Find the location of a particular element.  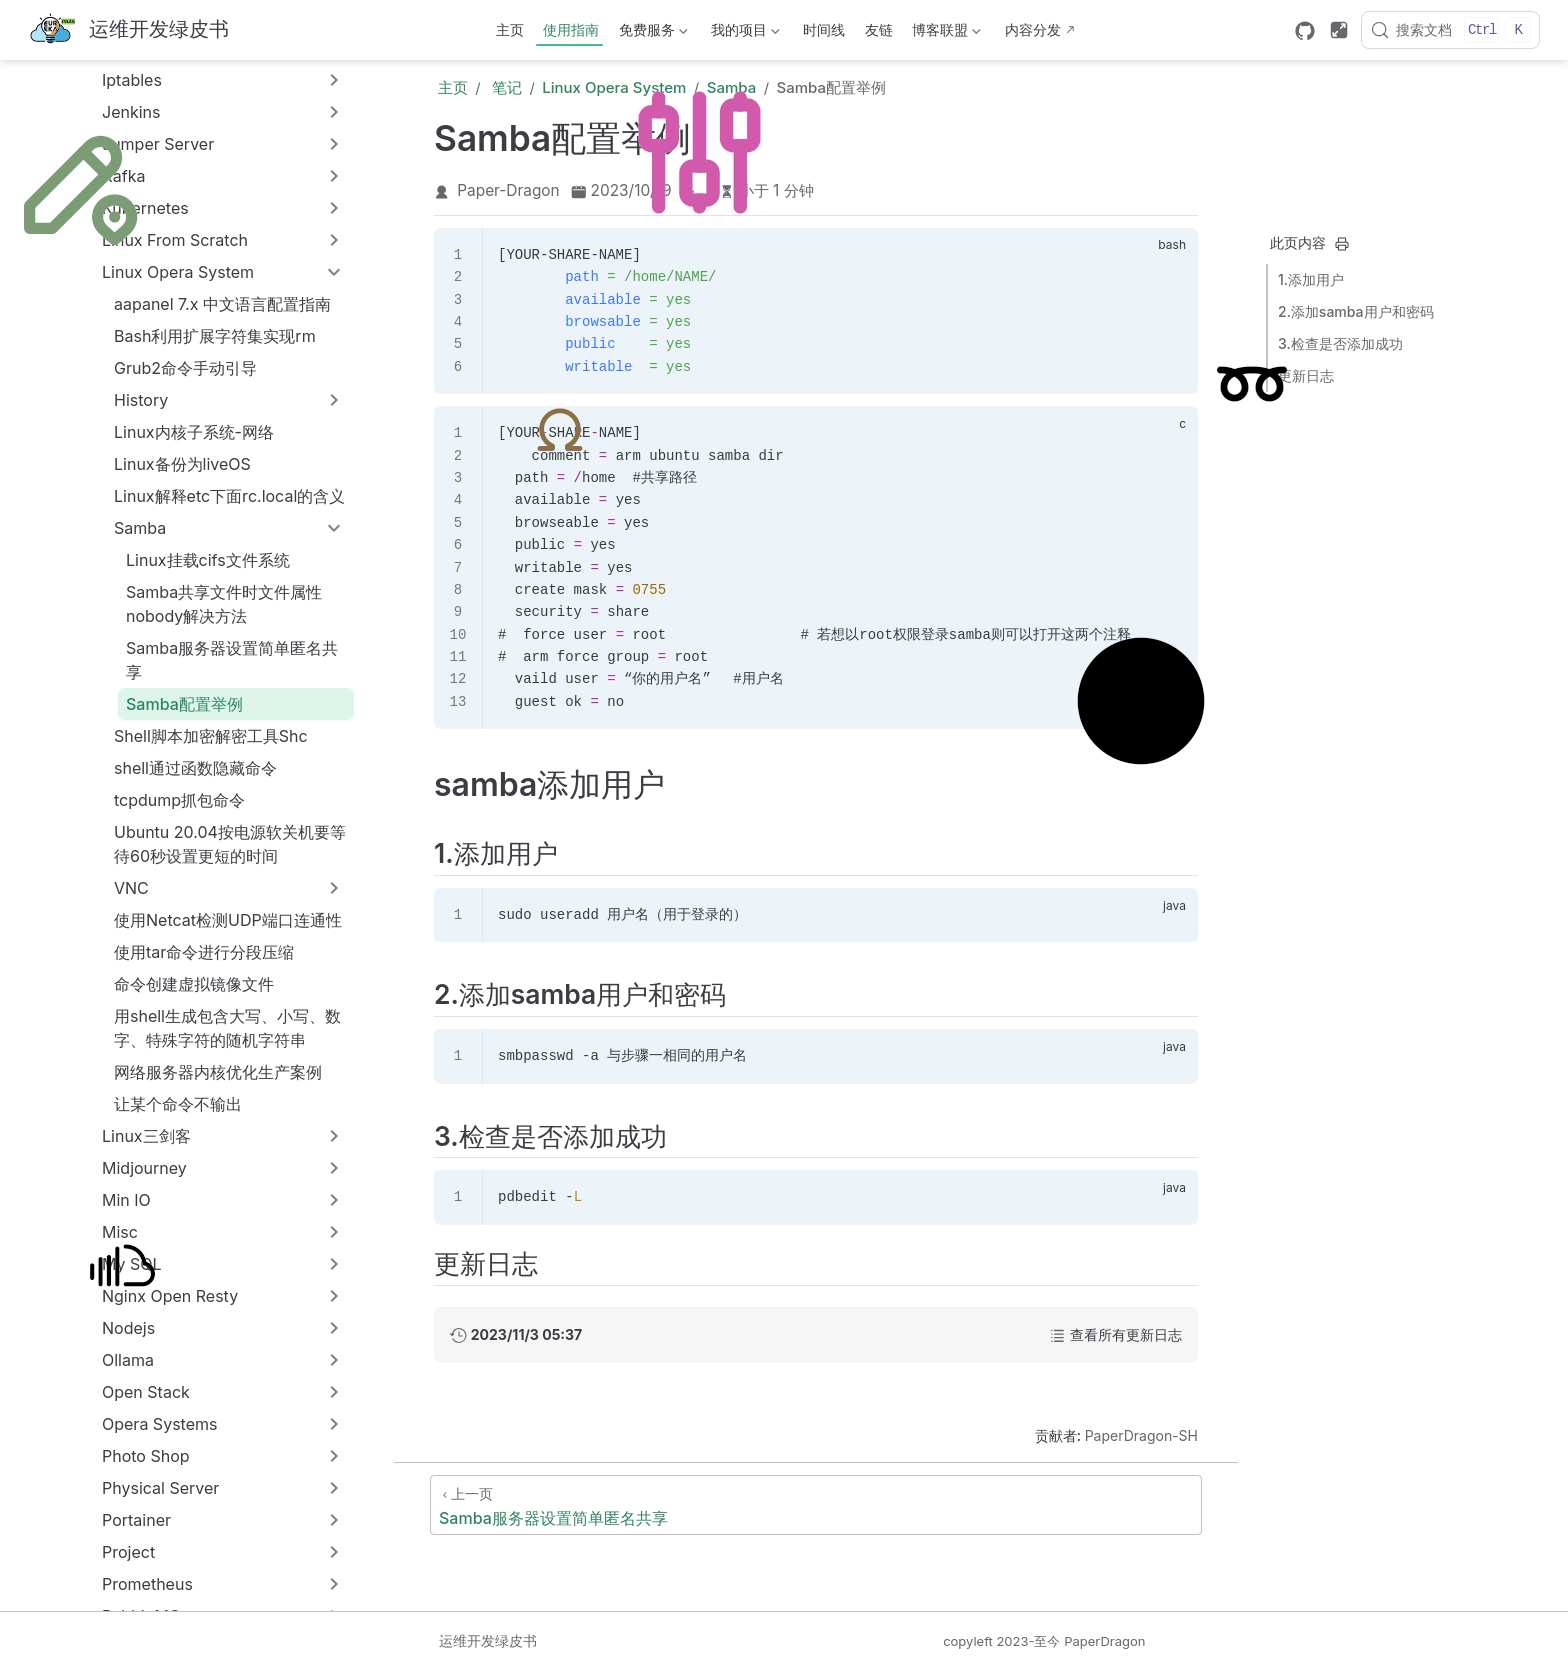

view candlestick chart for stock or crypto data is located at coordinates (699, 152).